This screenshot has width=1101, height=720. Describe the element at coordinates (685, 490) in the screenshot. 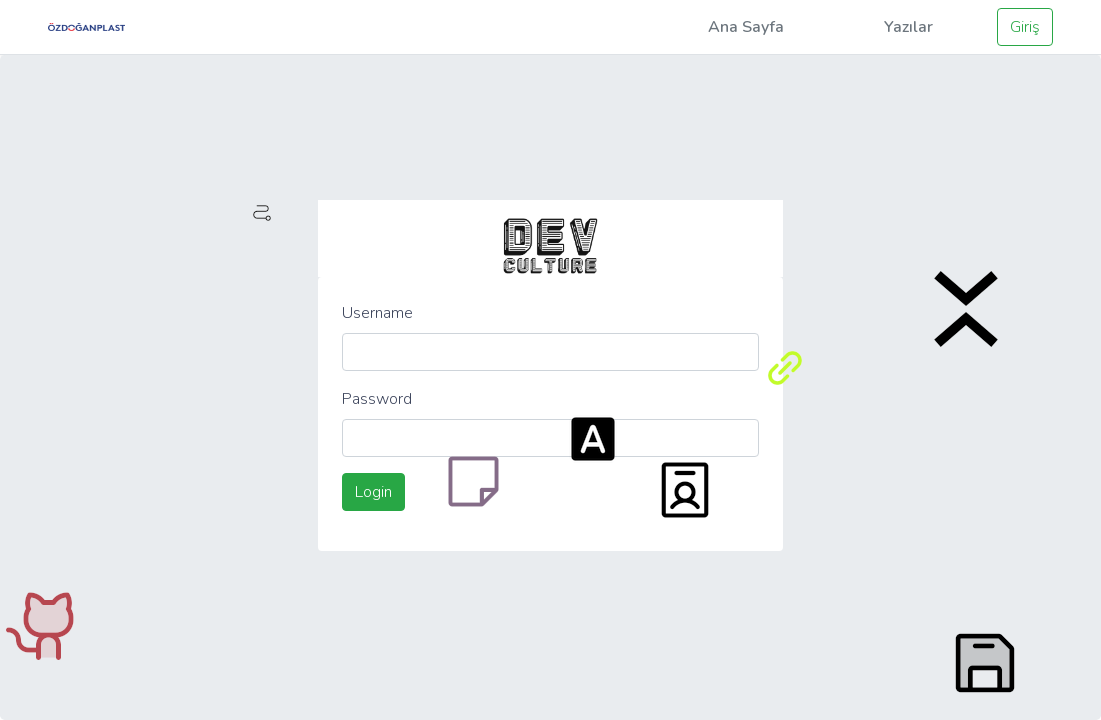

I see `view user profile or identity information` at that location.